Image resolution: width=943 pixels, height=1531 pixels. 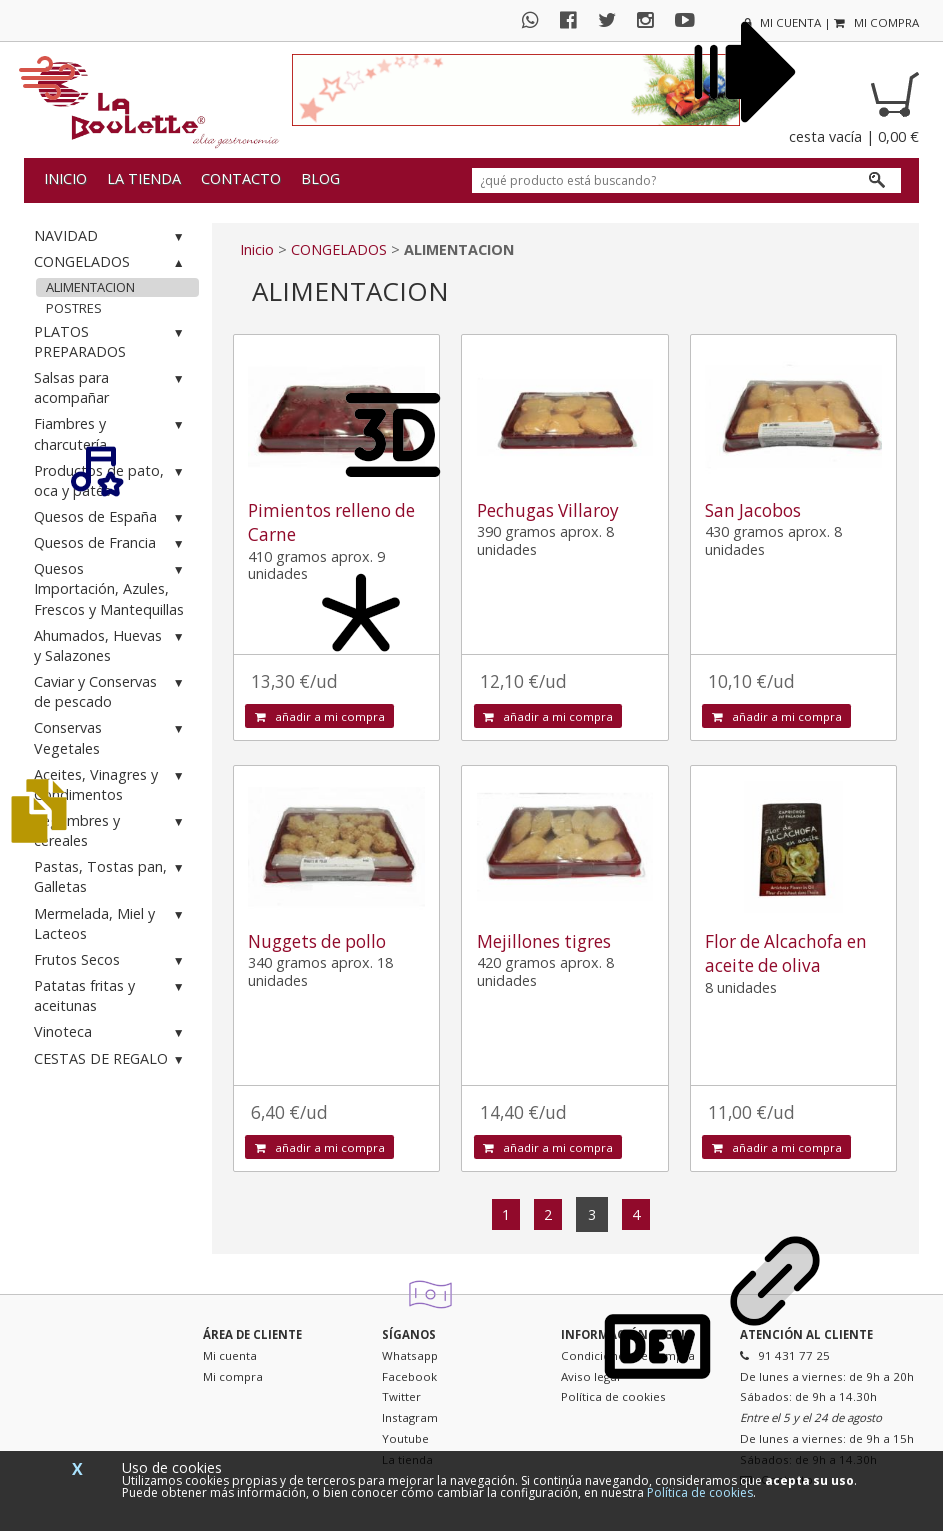 I want to click on switch to 3D view mode, so click(x=393, y=435).